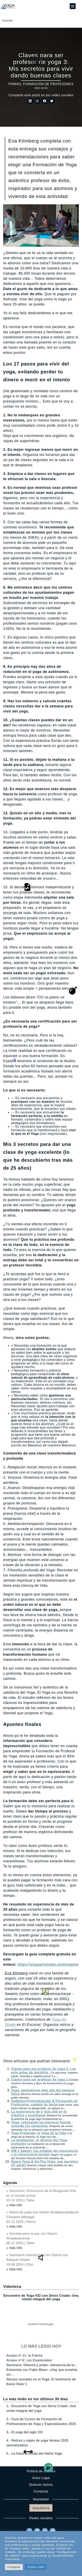 The height and width of the screenshot is (2576, 82). Describe the element at coordinates (15, 1060) in the screenshot. I see `open sugarizer learning platform` at that location.